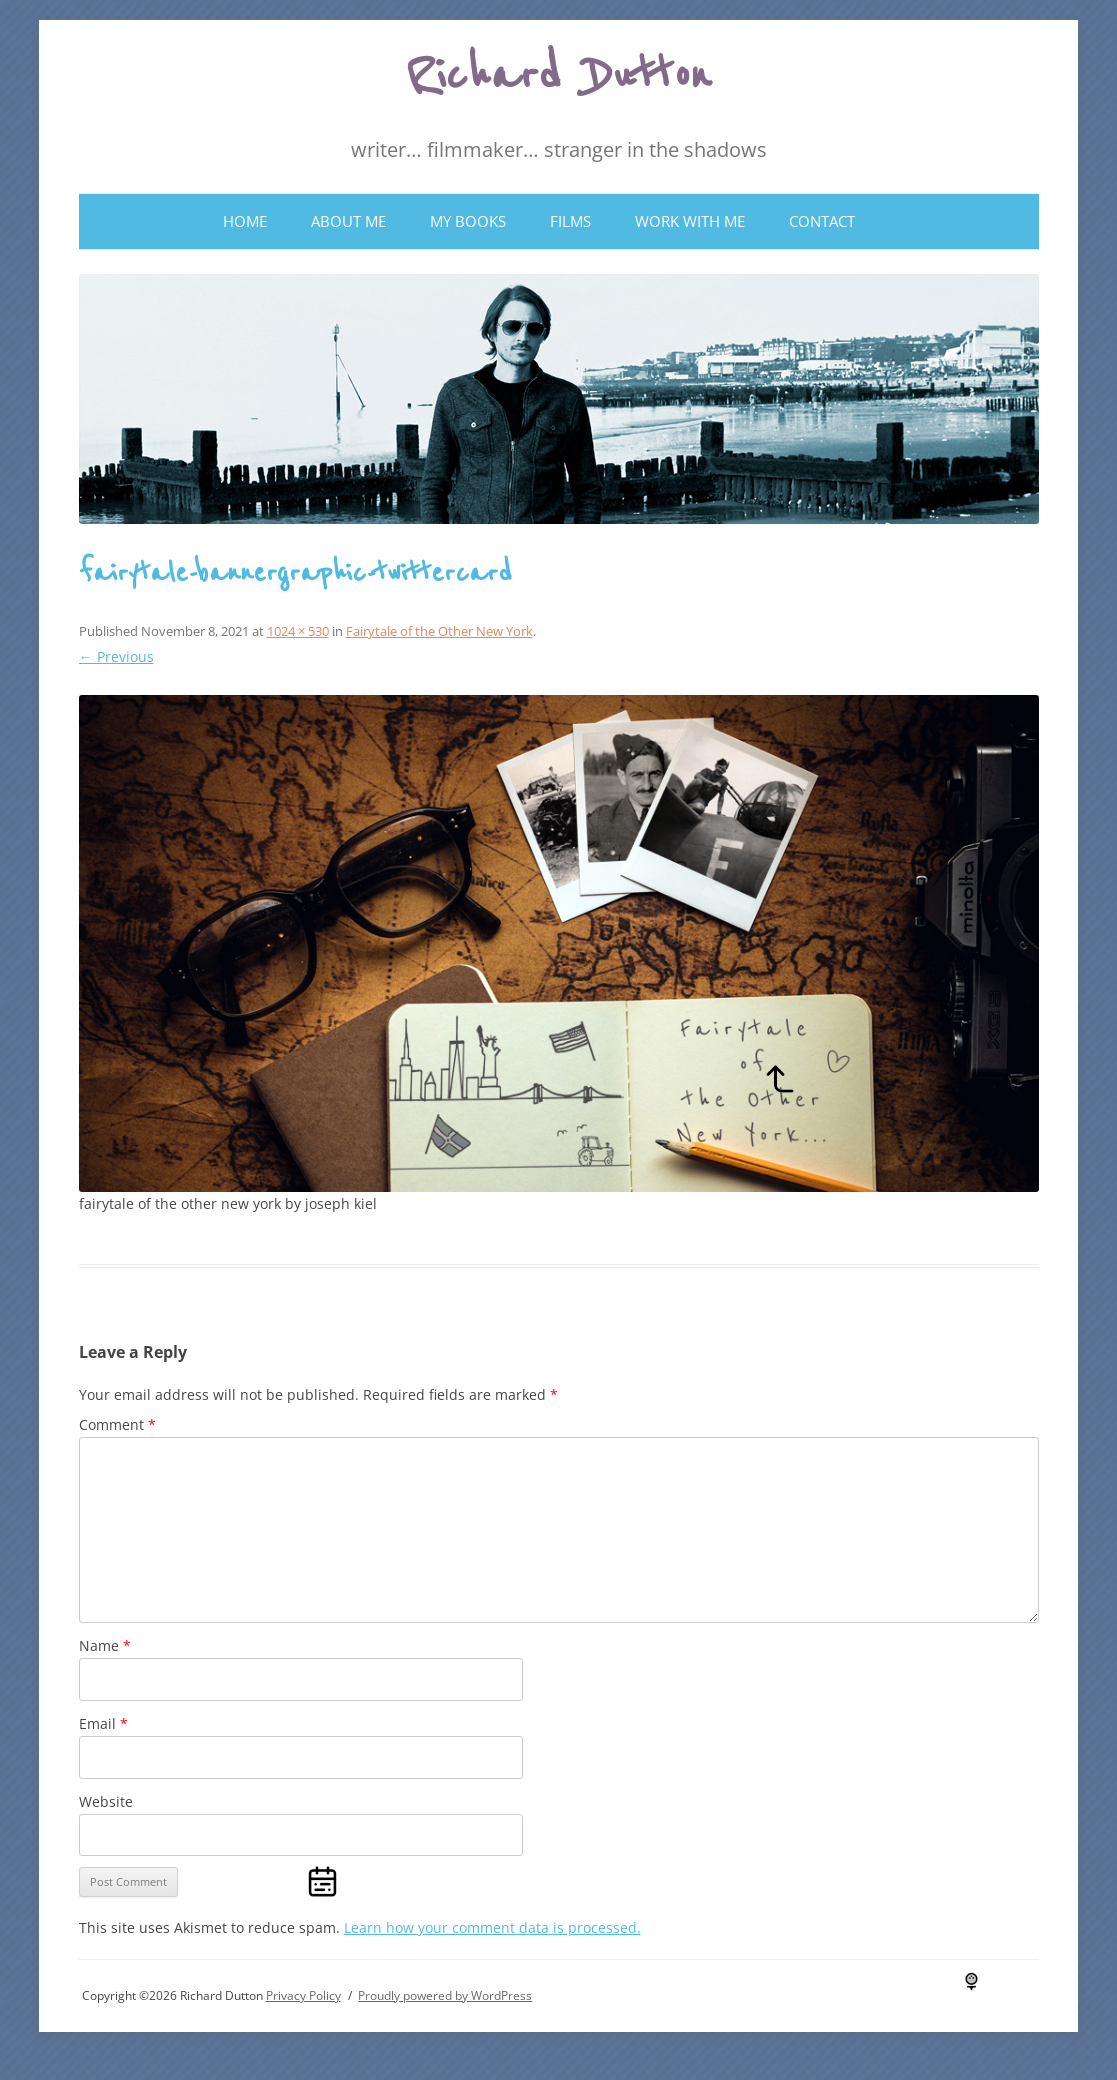  What do you see at coordinates (322, 1881) in the screenshot?
I see `select a date range` at bounding box center [322, 1881].